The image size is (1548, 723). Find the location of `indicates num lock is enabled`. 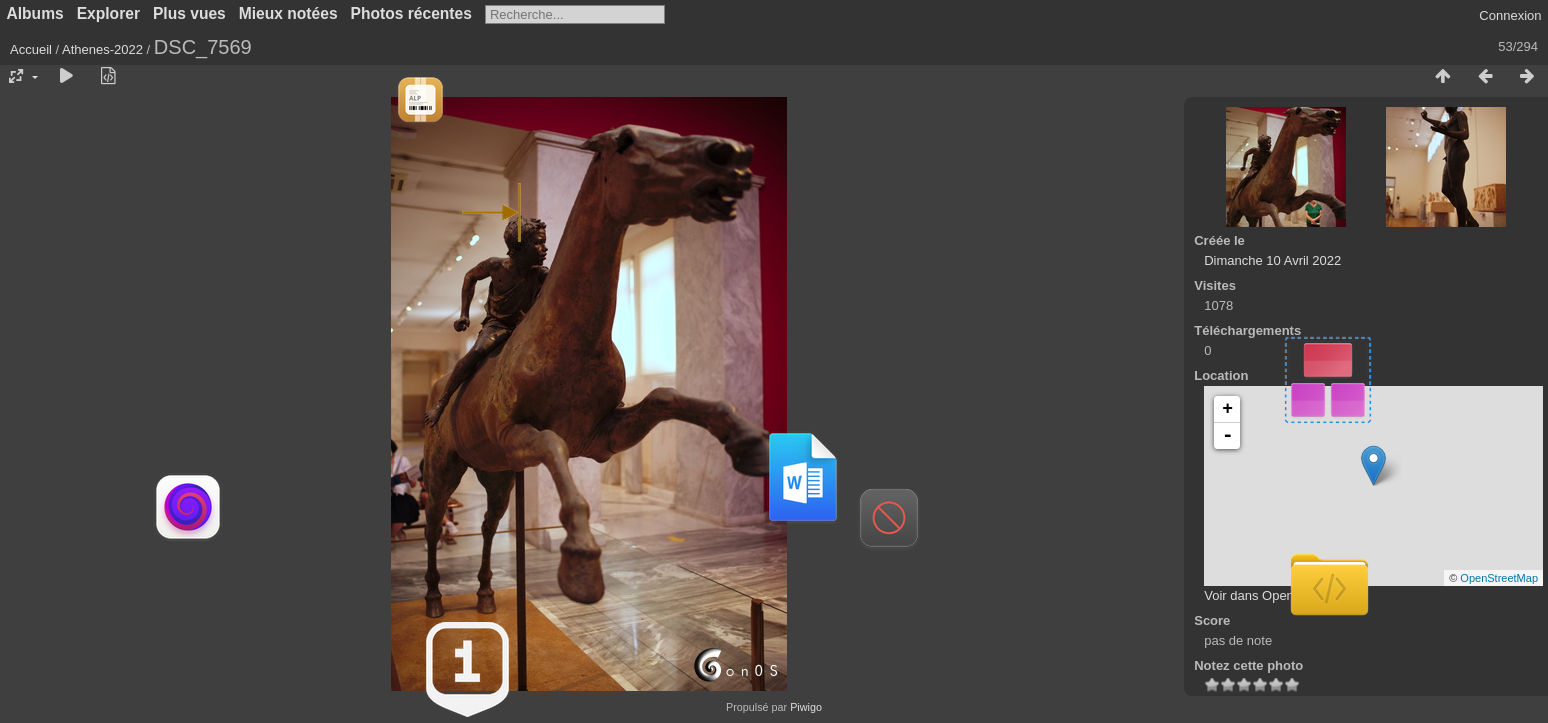

indicates num lock is enabled is located at coordinates (467, 669).